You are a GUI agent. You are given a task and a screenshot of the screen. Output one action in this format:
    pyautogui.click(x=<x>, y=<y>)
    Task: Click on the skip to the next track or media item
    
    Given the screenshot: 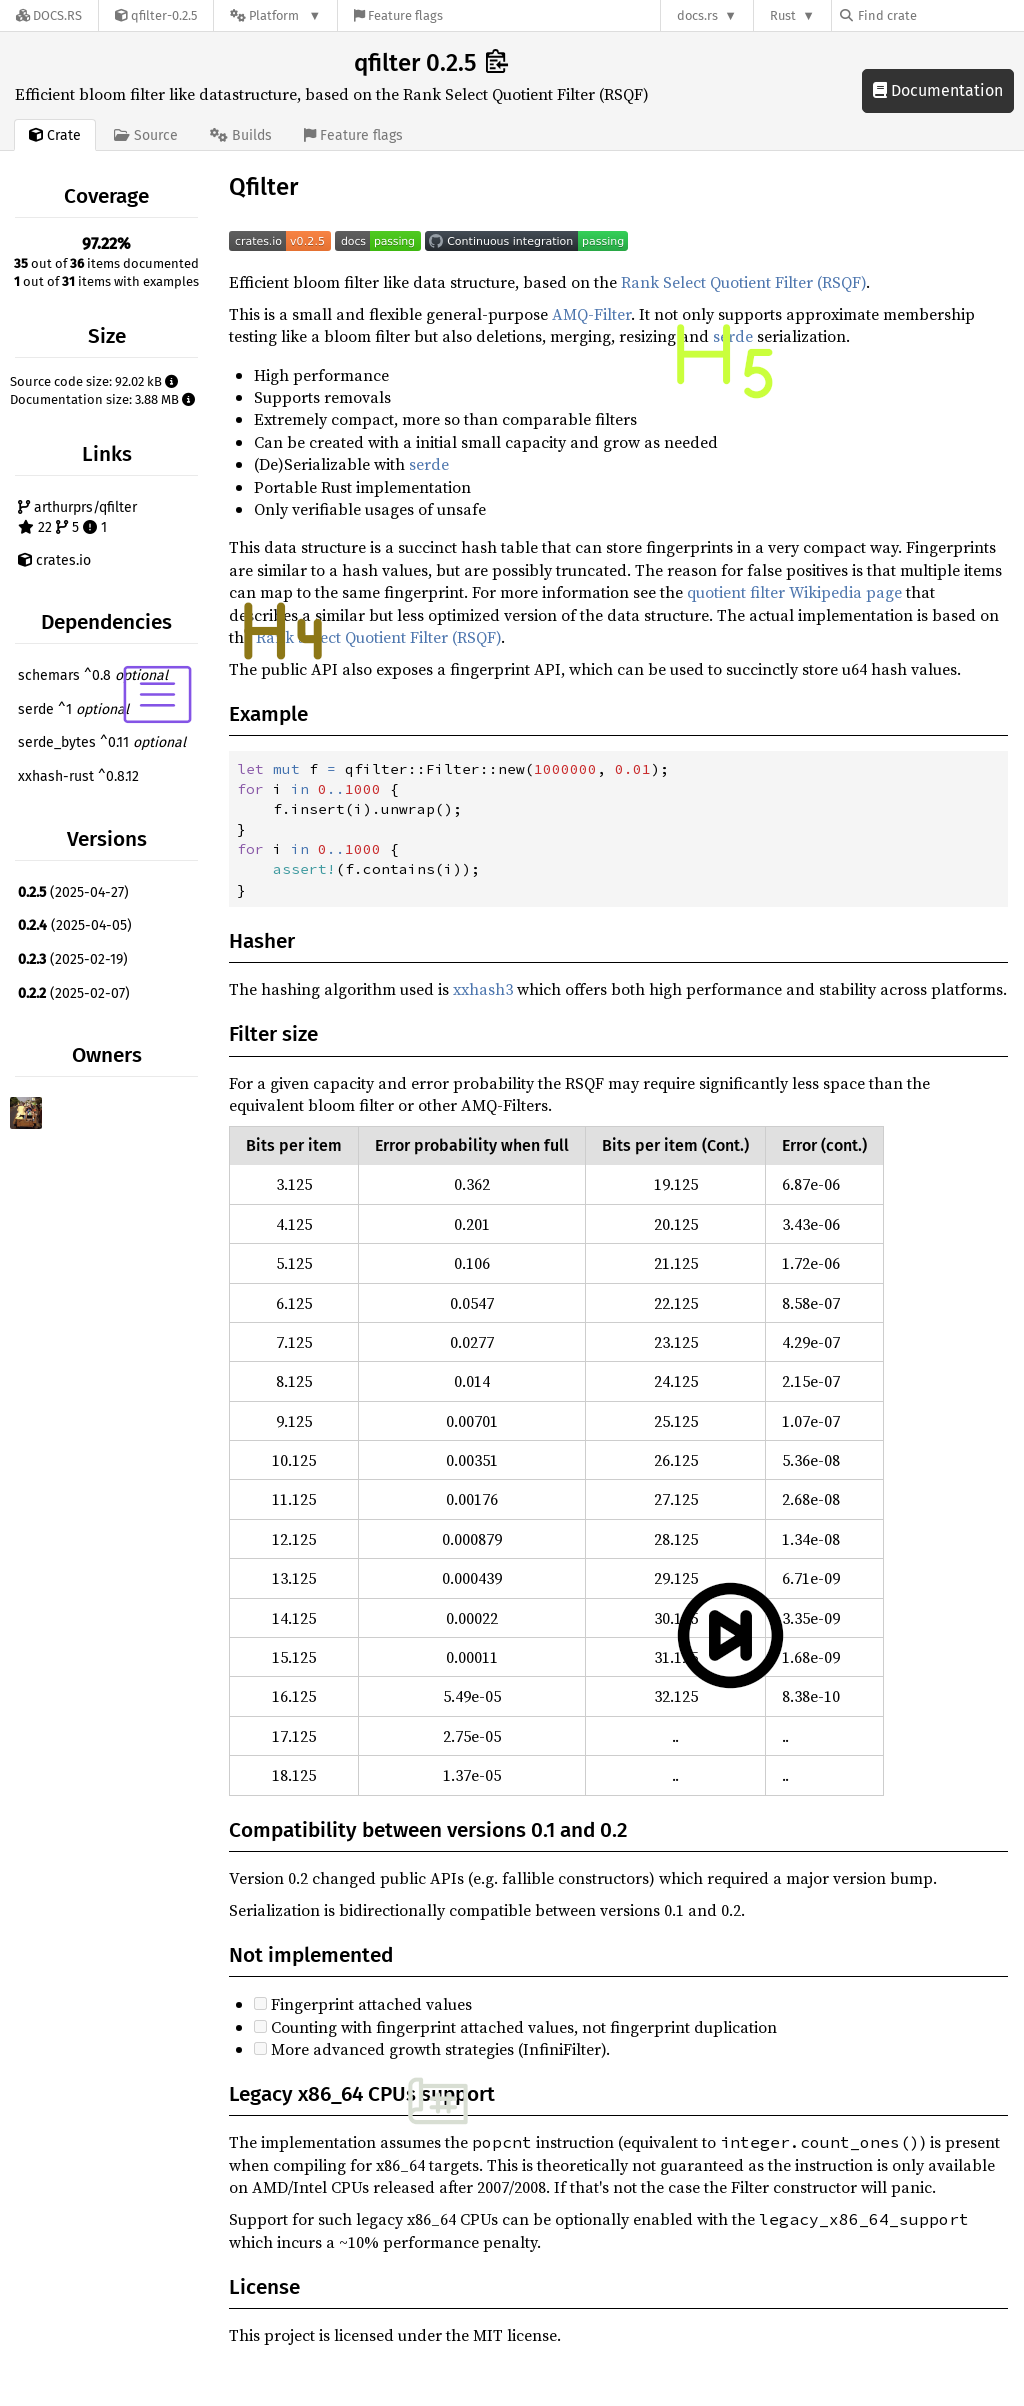 What is the action you would take?
    pyautogui.click(x=730, y=1635)
    